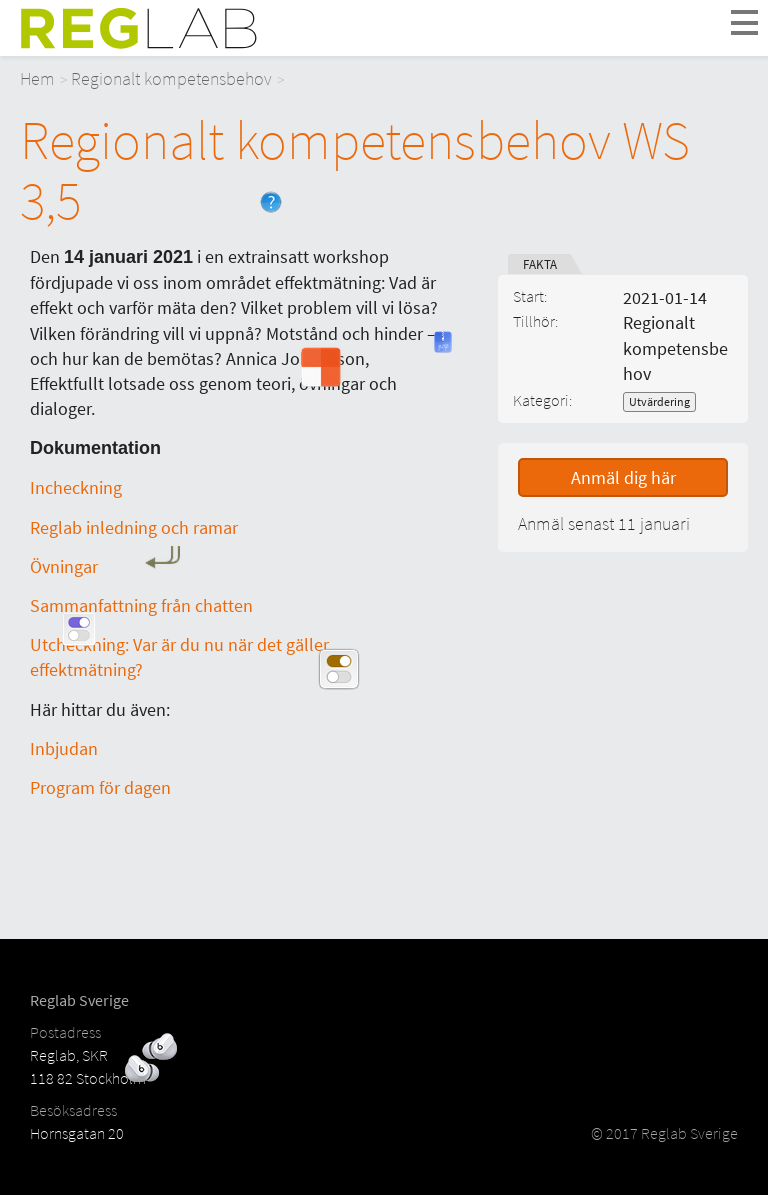 The image size is (768, 1195). What do you see at coordinates (321, 367) in the screenshot?
I see `switch to the bottom-left workspace` at bounding box center [321, 367].